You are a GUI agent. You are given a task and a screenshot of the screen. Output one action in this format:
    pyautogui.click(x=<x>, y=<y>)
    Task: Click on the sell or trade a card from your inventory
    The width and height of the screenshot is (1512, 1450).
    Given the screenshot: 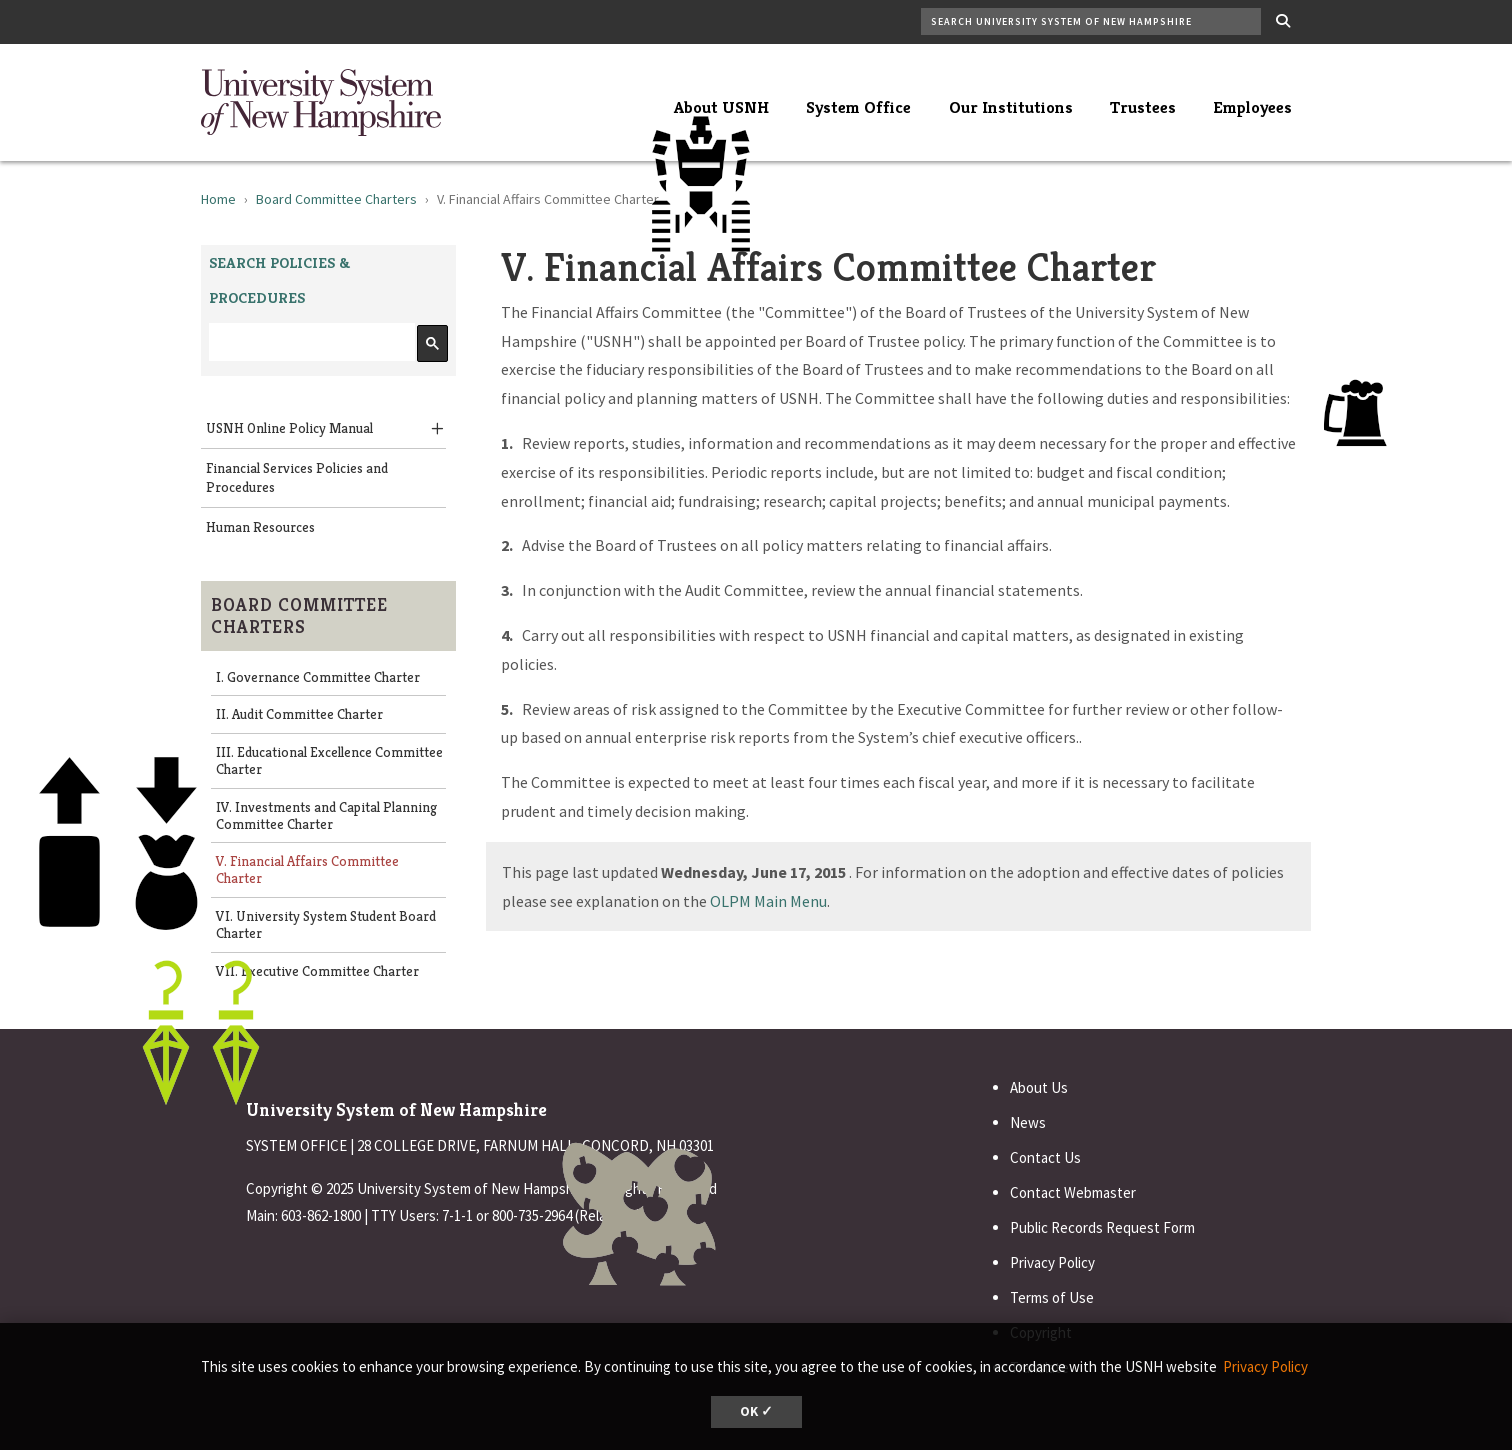 What is the action you would take?
    pyautogui.click(x=118, y=842)
    